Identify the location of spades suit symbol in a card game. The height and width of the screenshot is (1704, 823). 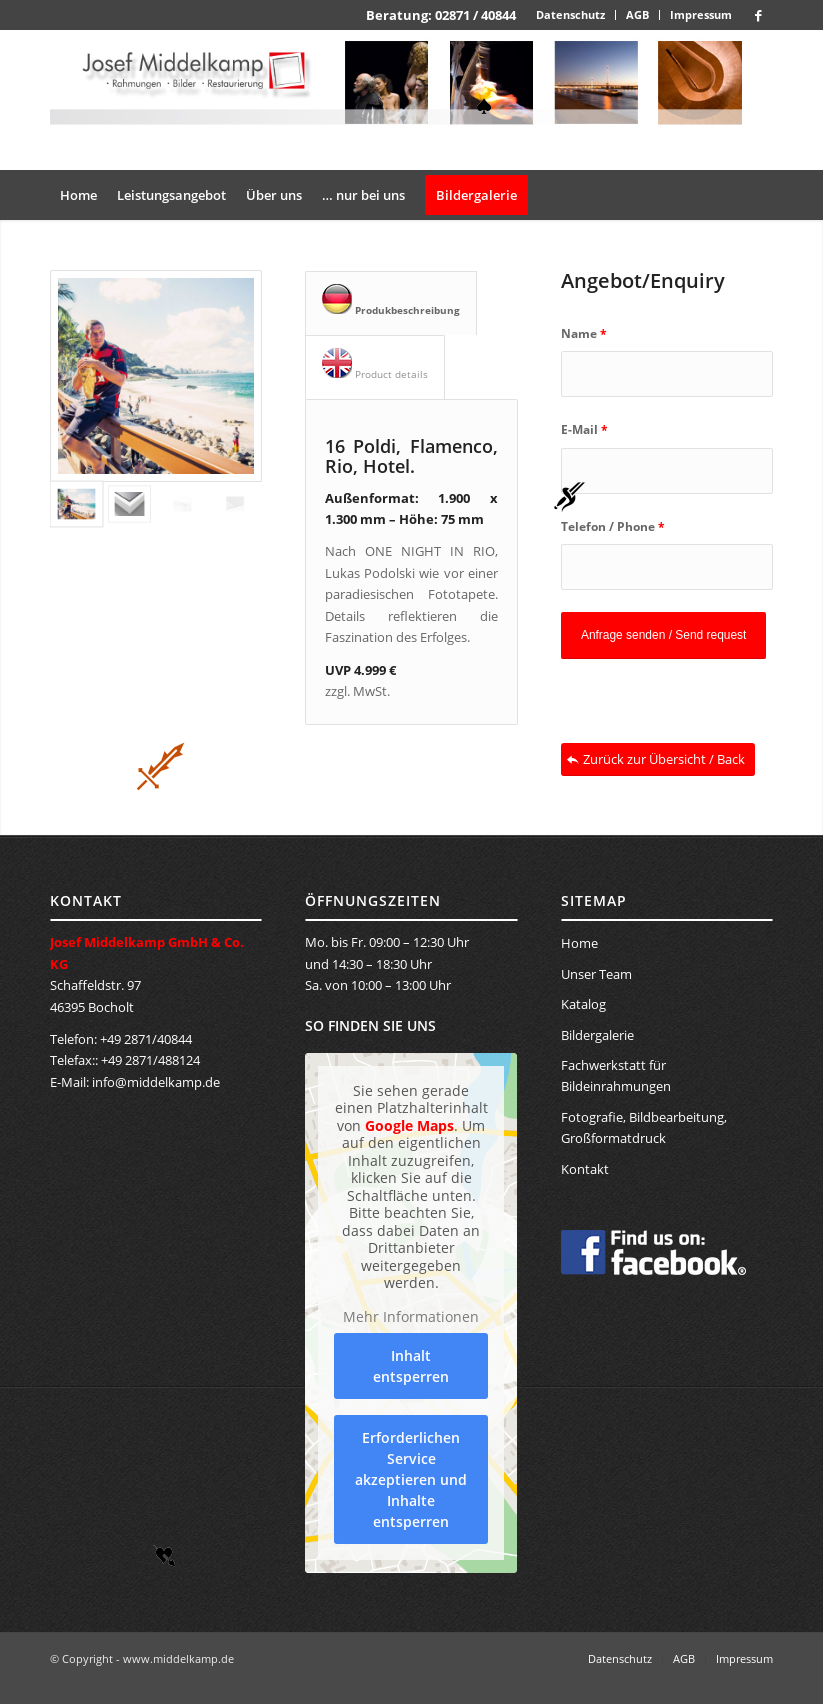
(484, 106).